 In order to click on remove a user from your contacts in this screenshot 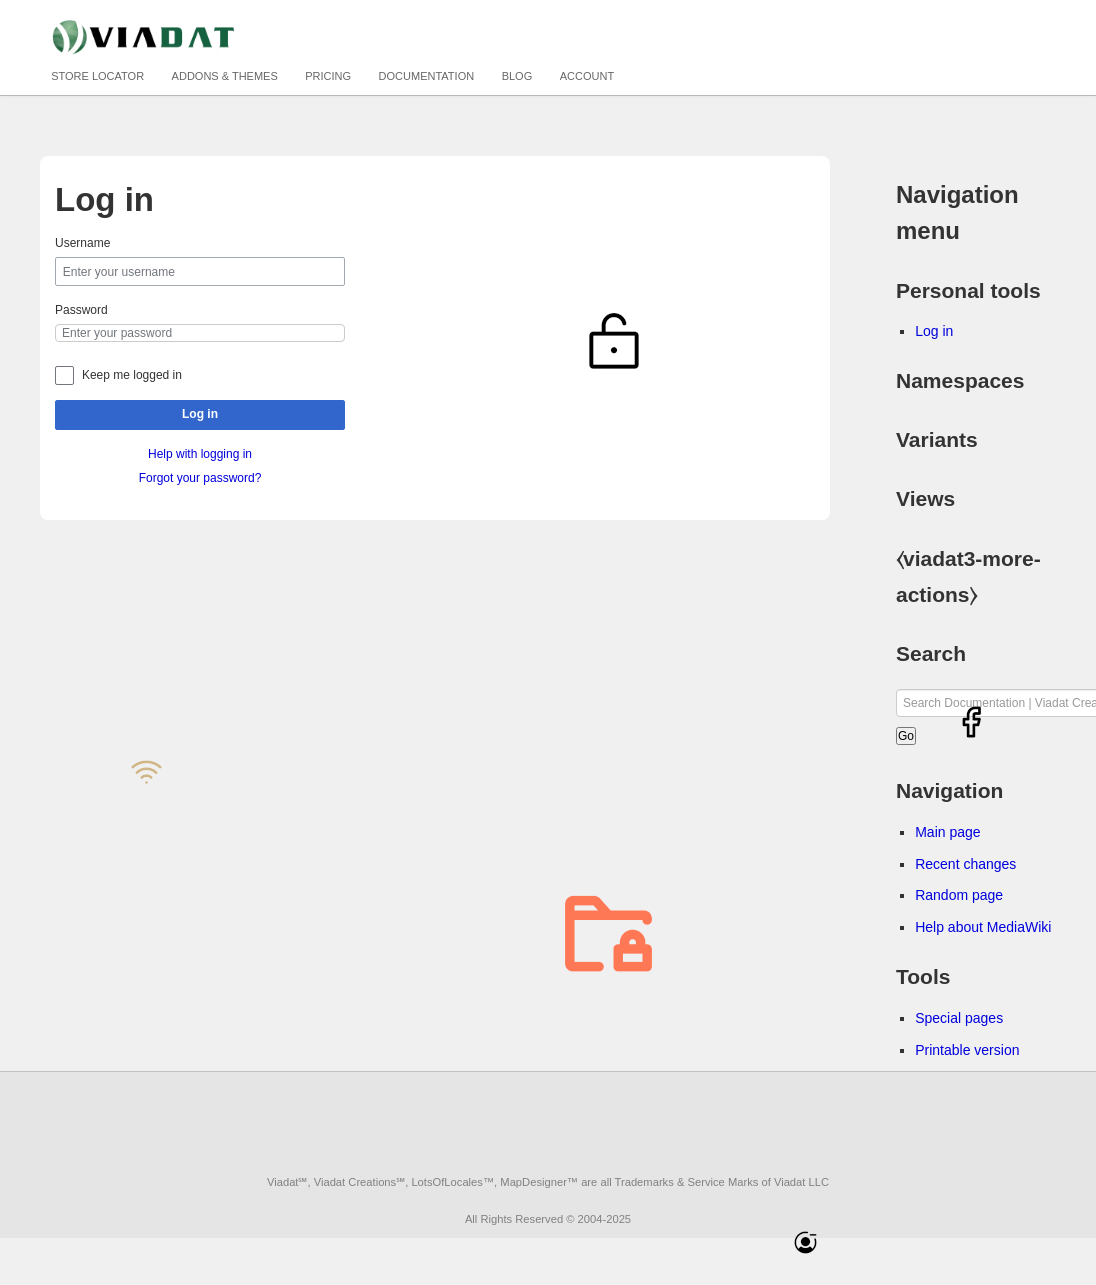, I will do `click(805, 1242)`.